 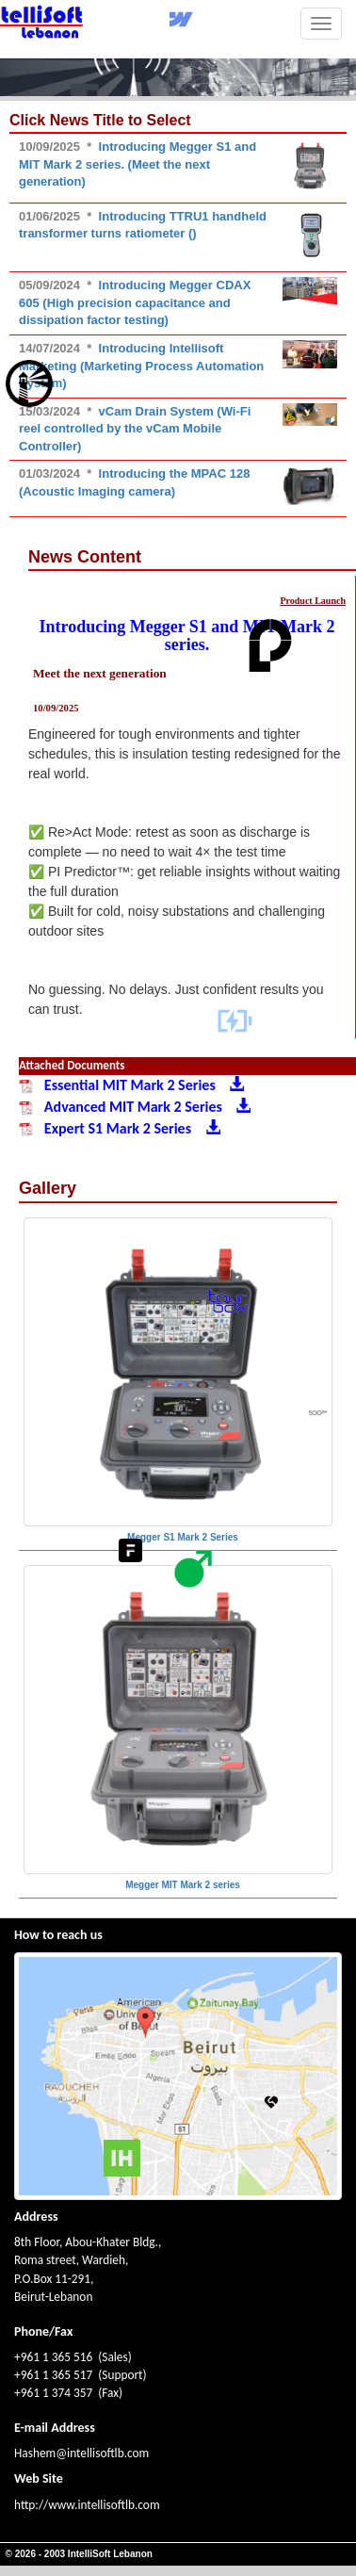 What do you see at coordinates (234, 1020) in the screenshot?
I see `indicates battery is currently charging` at bounding box center [234, 1020].